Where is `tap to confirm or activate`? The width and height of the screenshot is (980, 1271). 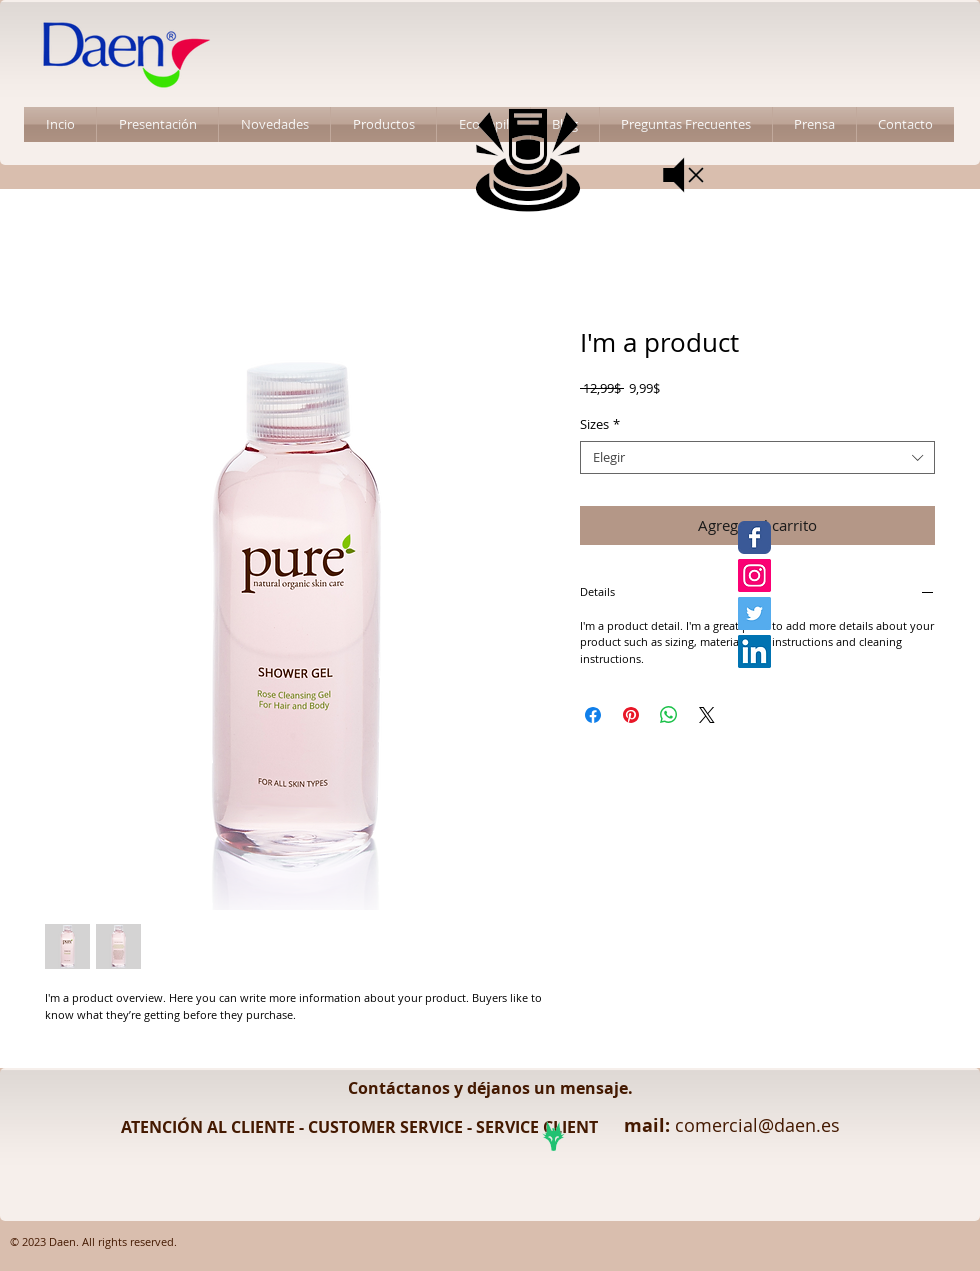
tap to confirm or activate is located at coordinates (528, 161).